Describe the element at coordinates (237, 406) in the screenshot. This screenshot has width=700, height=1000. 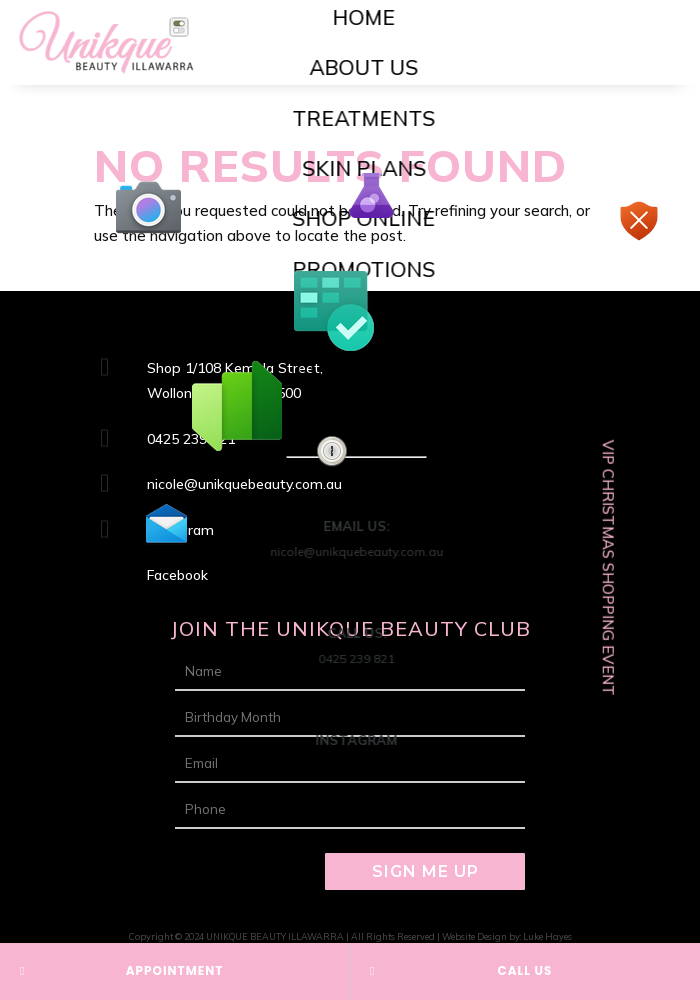
I see `open microsoft viva insights app` at that location.